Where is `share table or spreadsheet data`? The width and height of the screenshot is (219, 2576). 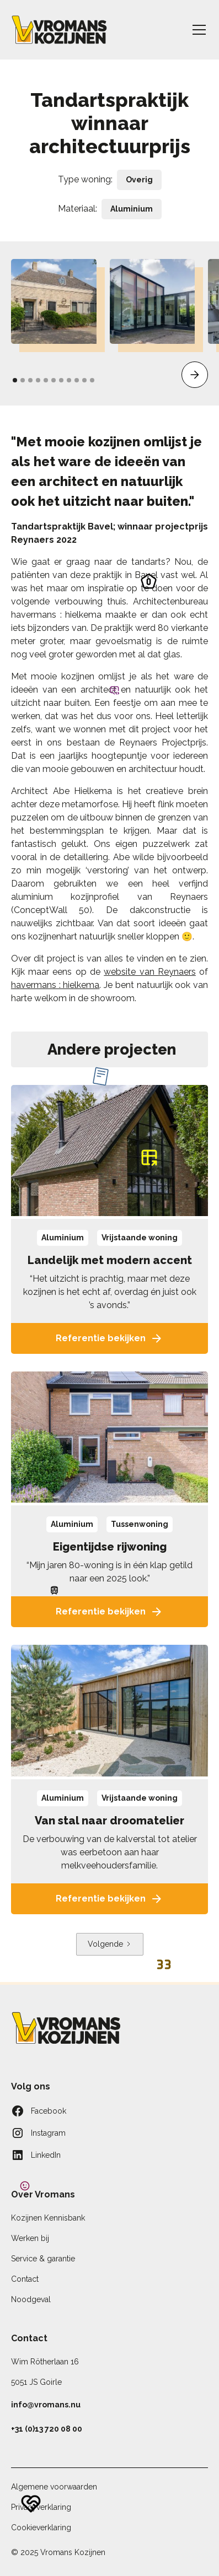
share table or spreadsheet data is located at coordinates (149, 1157).